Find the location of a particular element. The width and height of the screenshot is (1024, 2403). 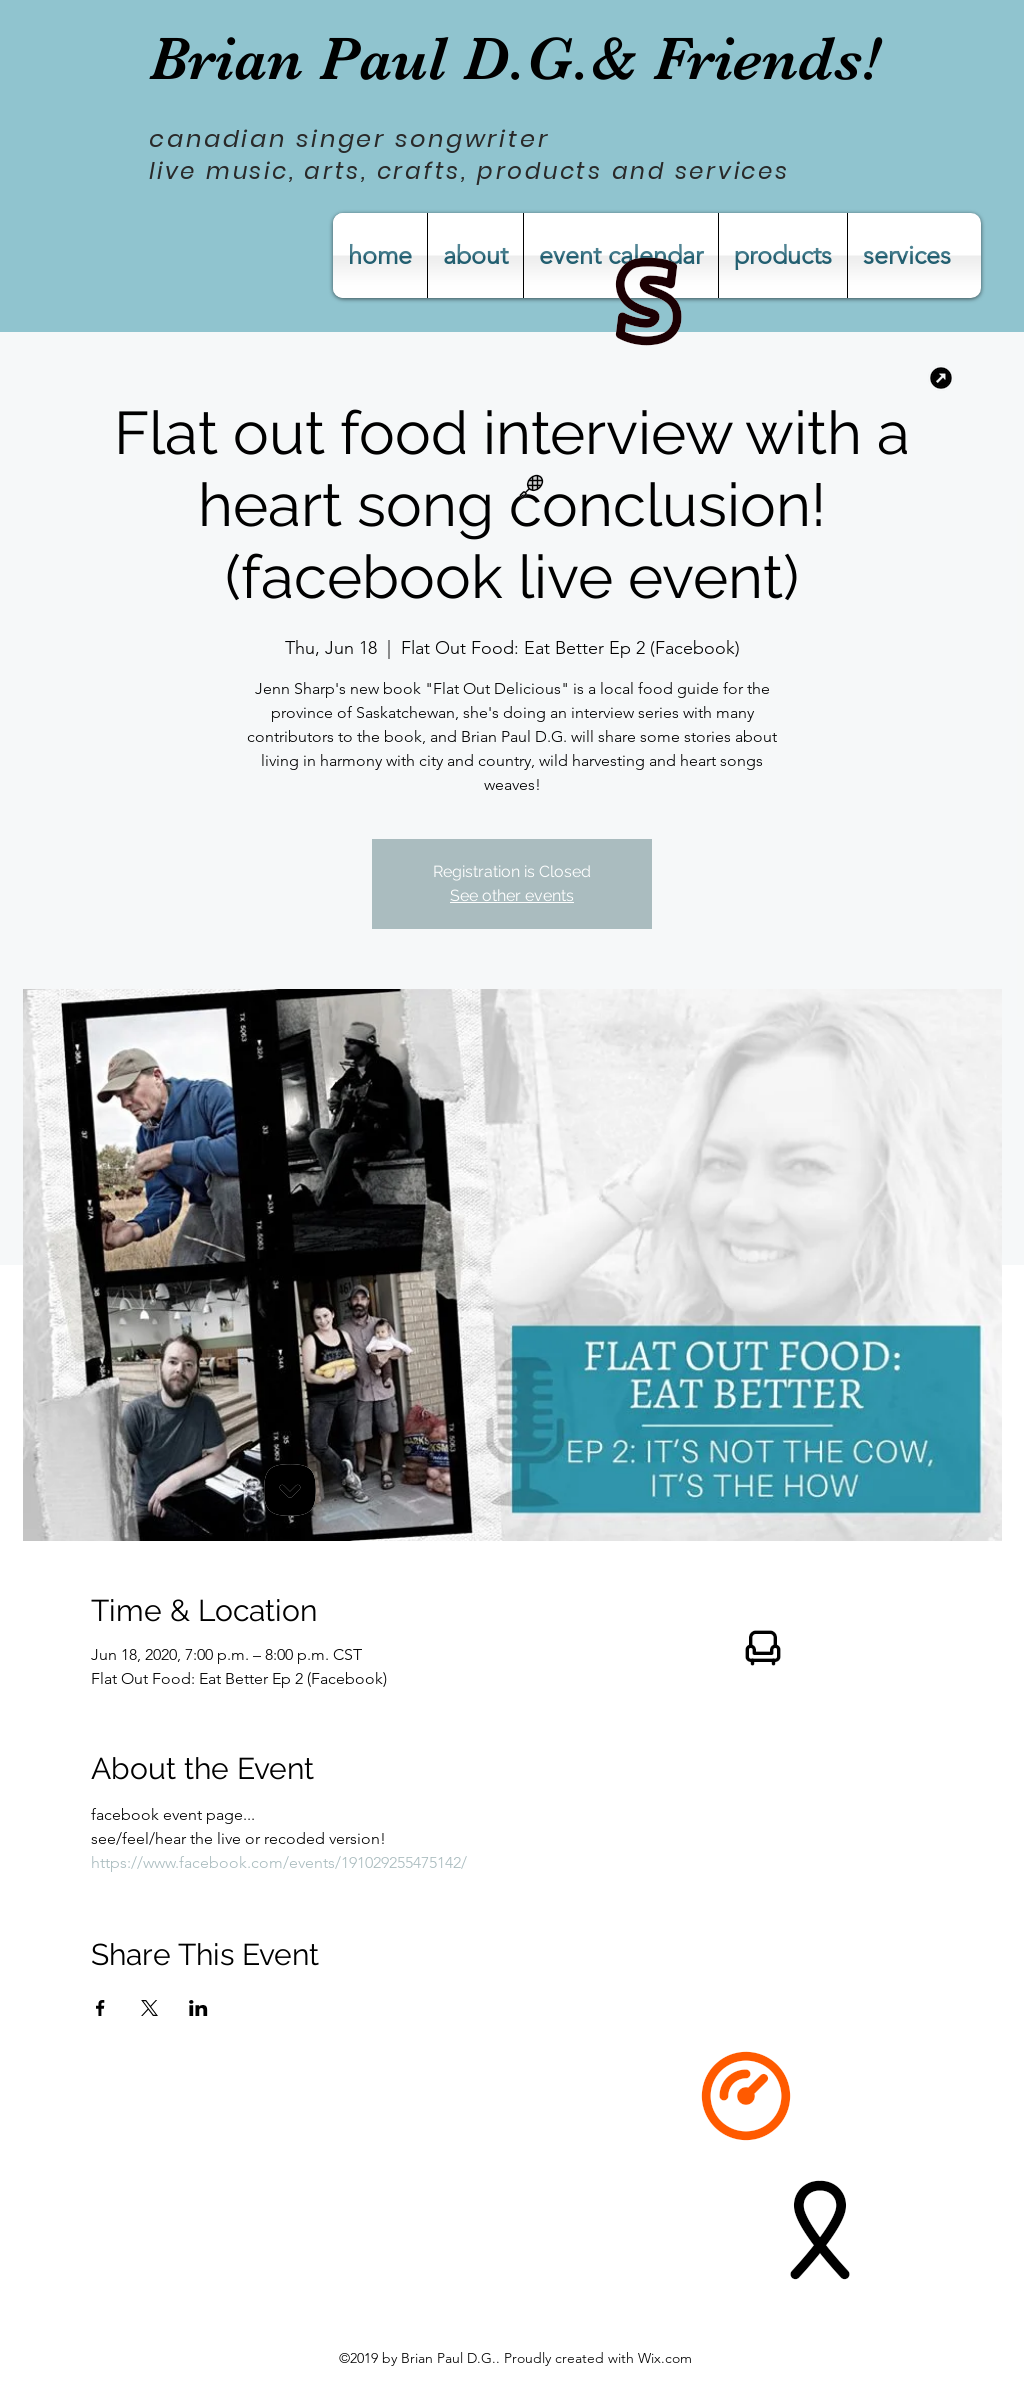

open link in new tab or window is located at coordinates (941, 378).